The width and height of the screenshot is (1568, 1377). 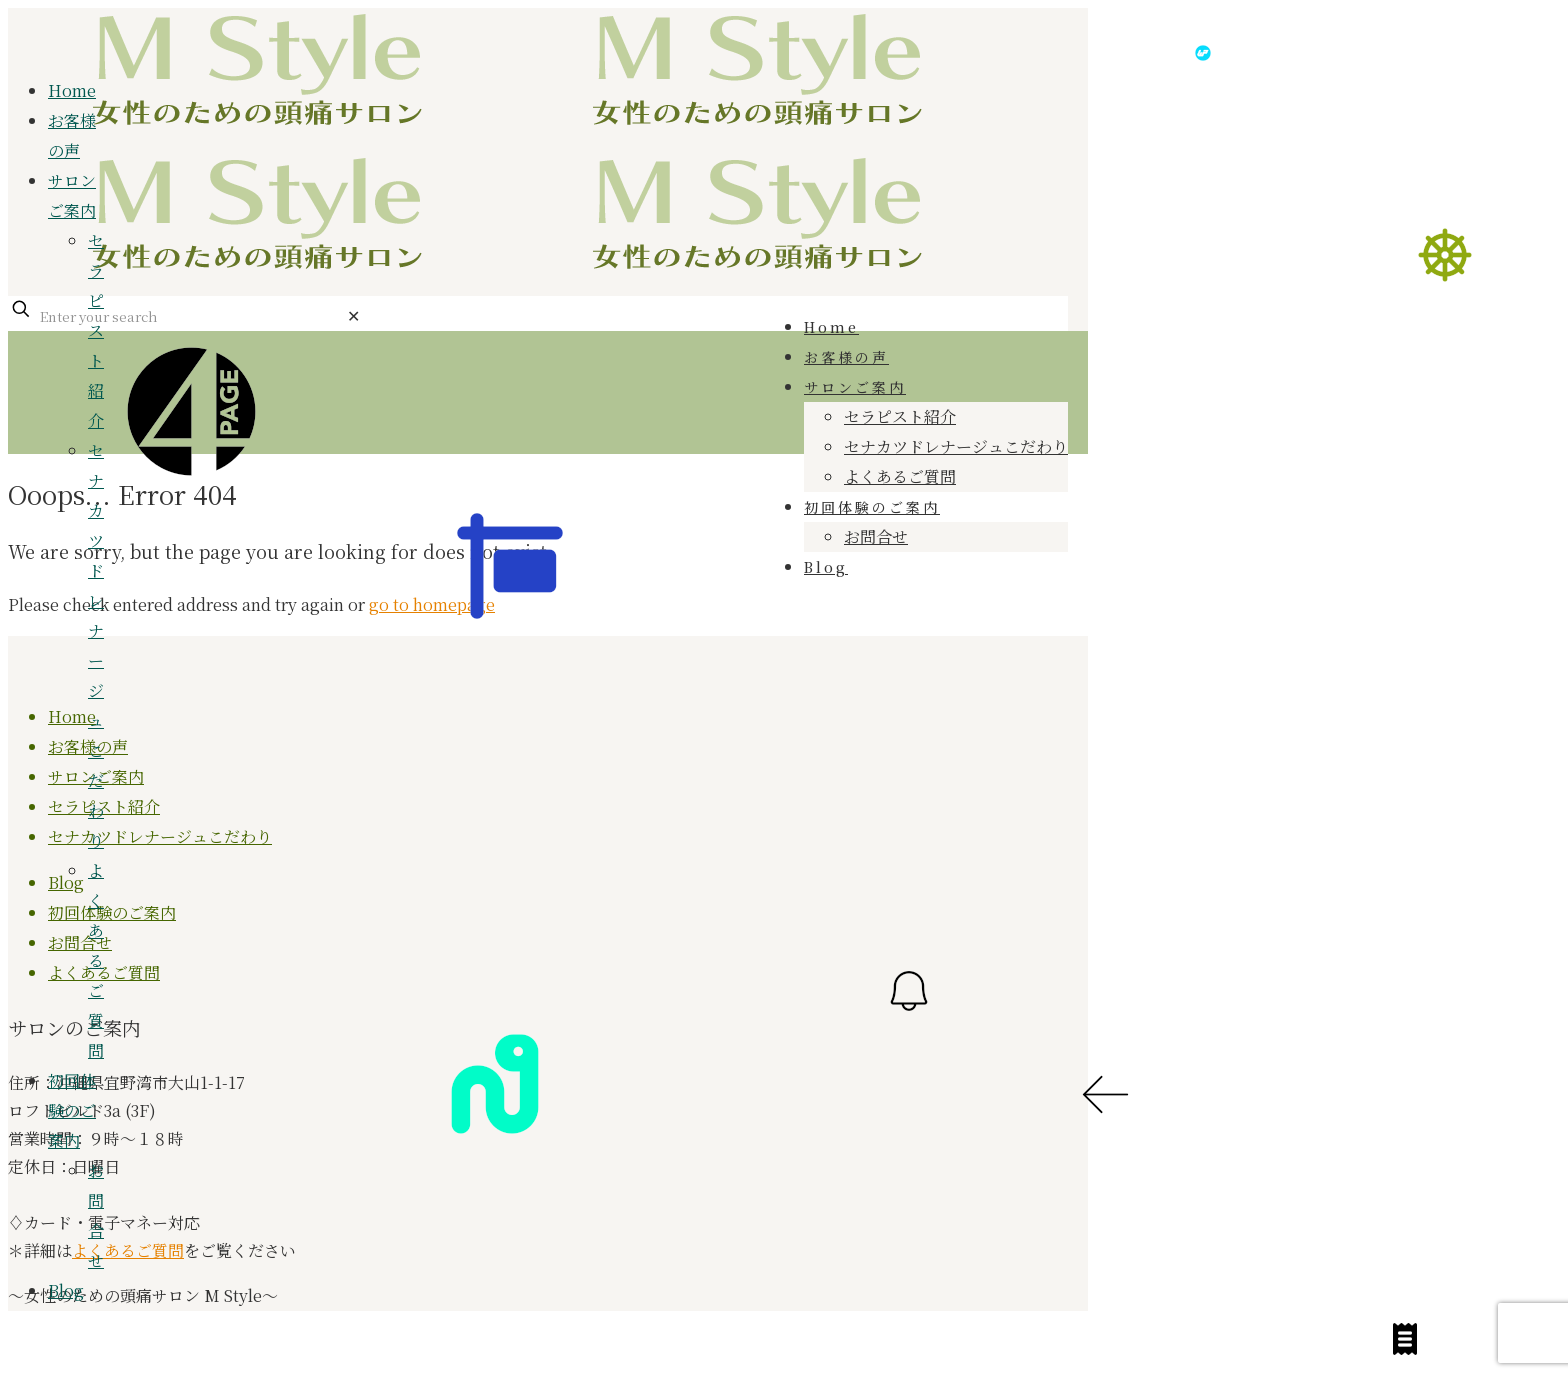 I want to click on rendact brand logo, so click(x=1203, y=53).